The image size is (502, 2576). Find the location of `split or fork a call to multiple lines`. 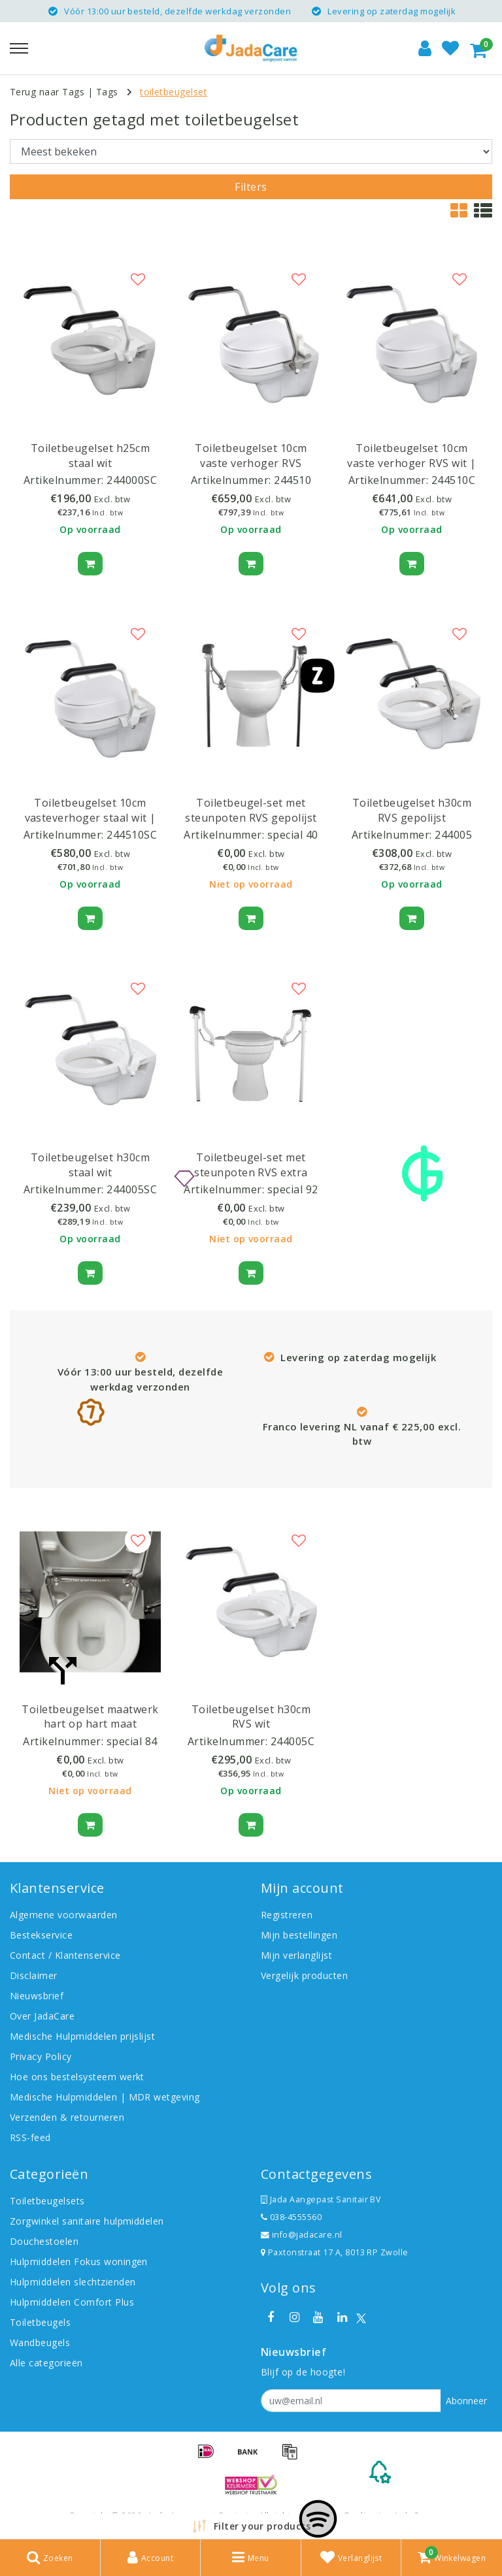

split or fork a call to multiple lines is located at coordinates (63, 1671).